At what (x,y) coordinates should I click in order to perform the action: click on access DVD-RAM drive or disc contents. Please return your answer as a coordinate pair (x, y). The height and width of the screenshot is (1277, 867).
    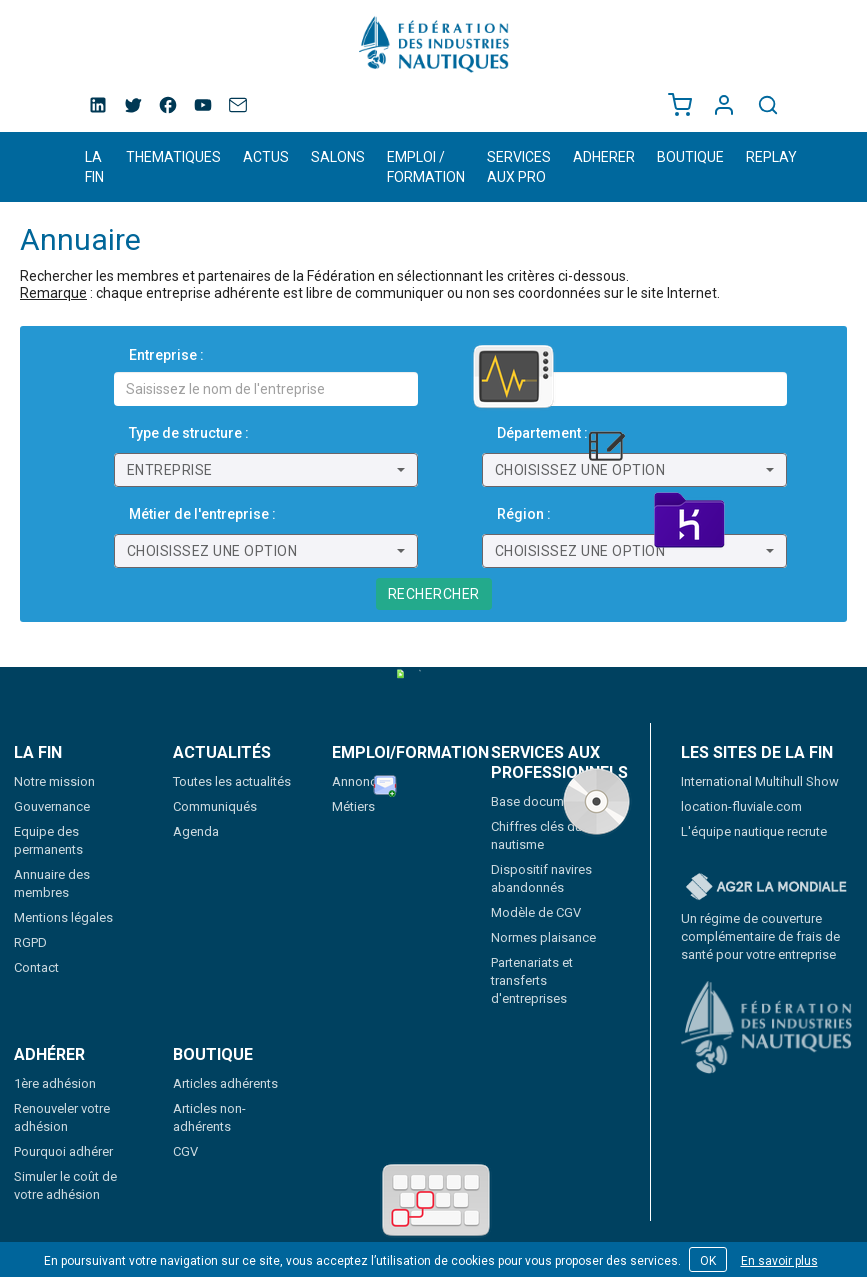
    Looking at the image, I should click on (596, 801).